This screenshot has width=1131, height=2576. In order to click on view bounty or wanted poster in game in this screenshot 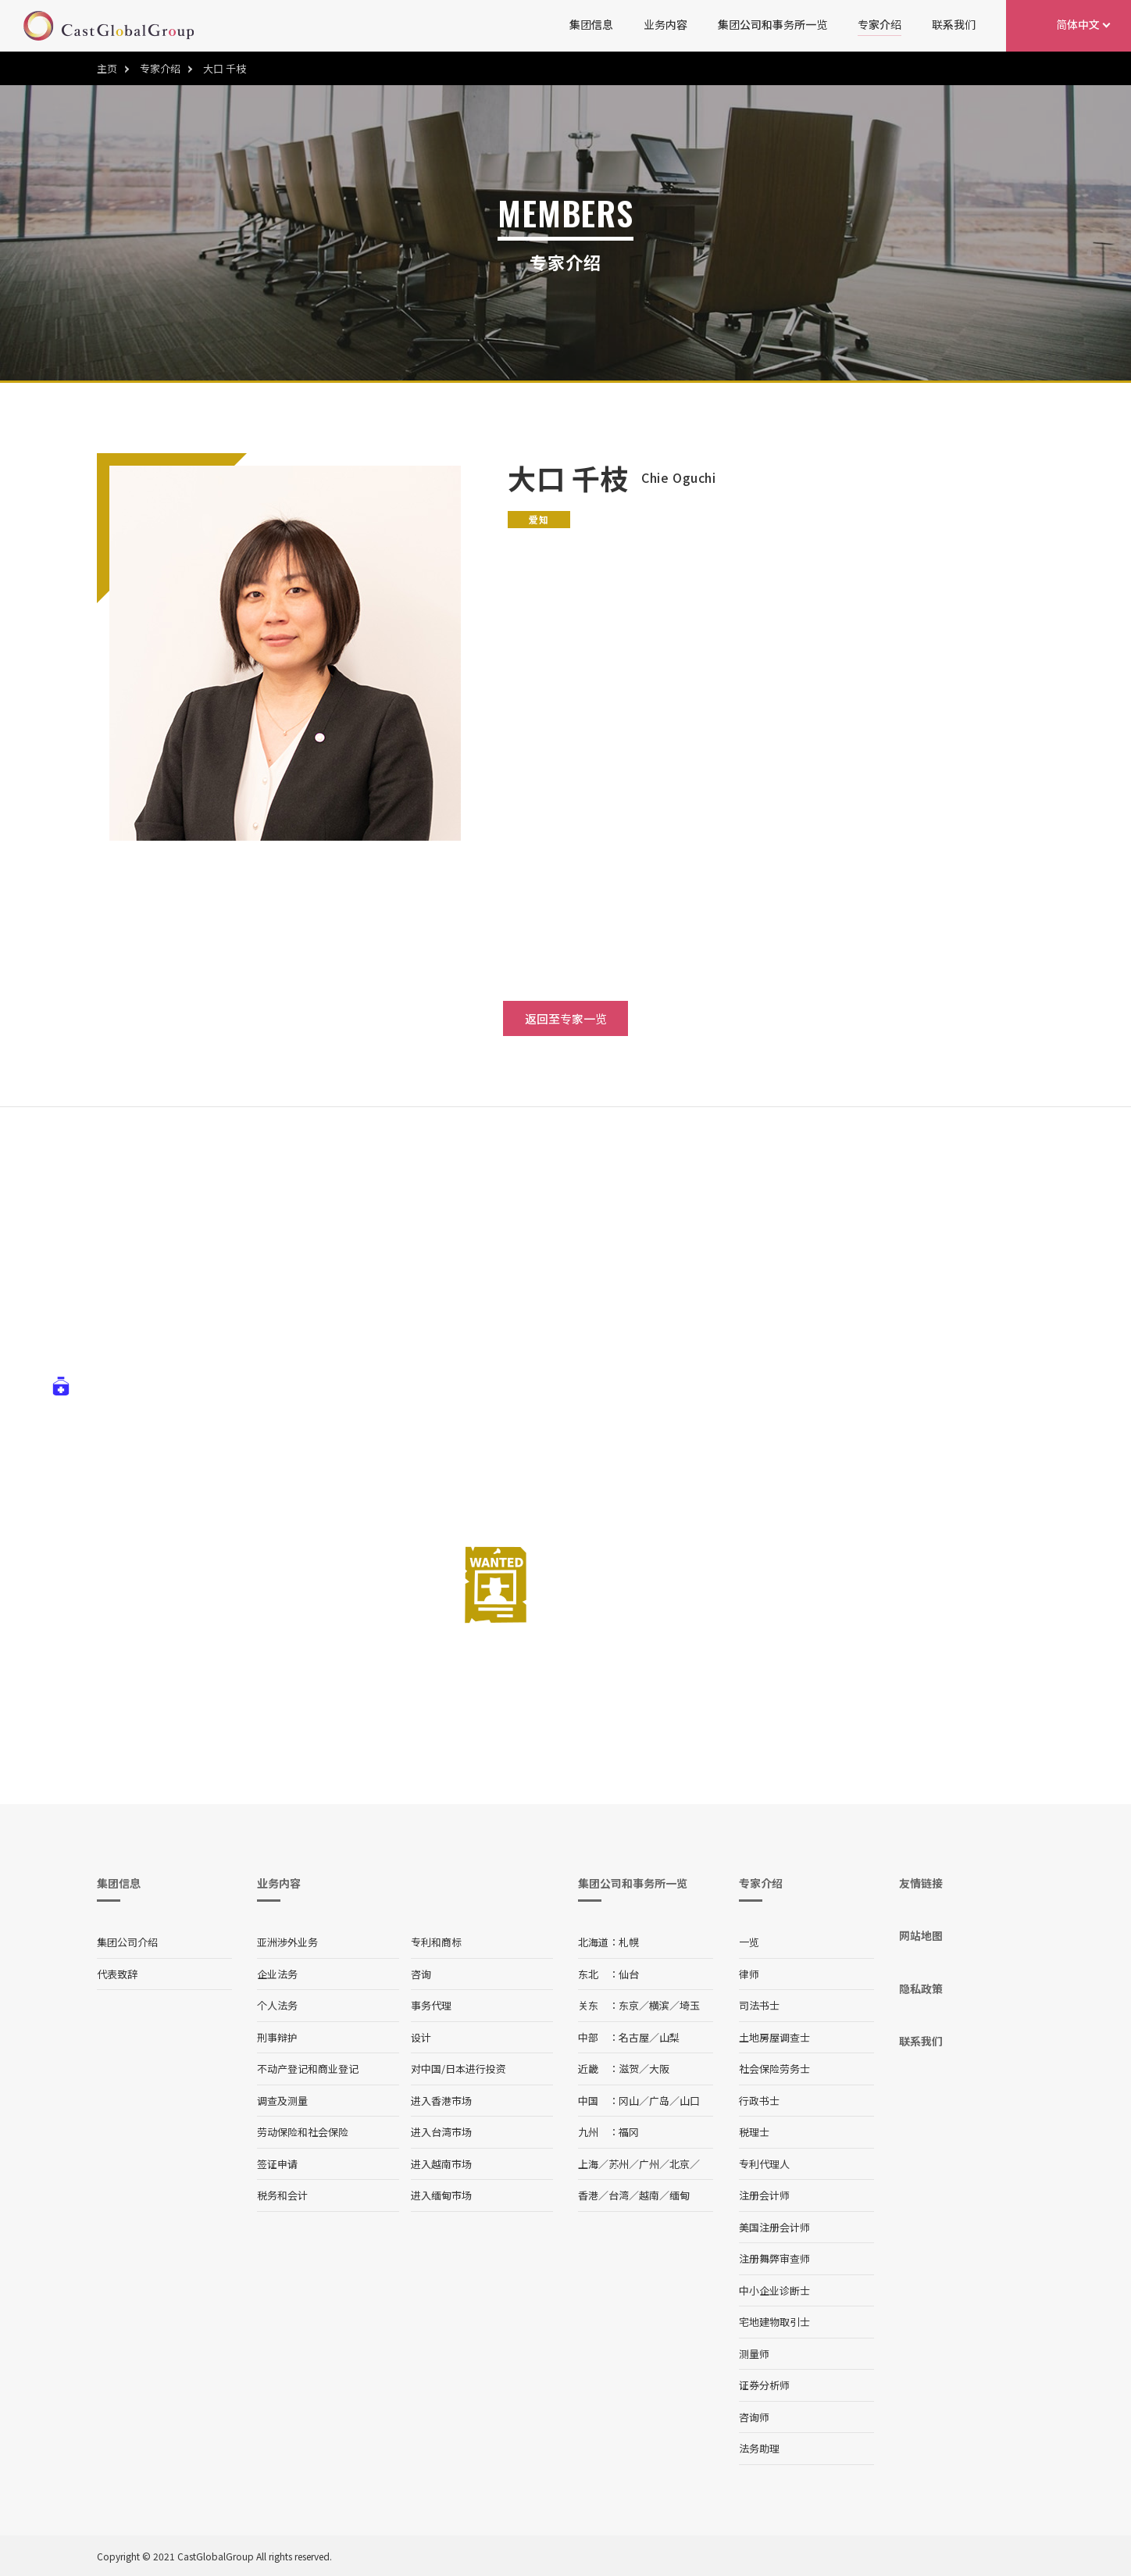, I will do `click(495, 1585)`.